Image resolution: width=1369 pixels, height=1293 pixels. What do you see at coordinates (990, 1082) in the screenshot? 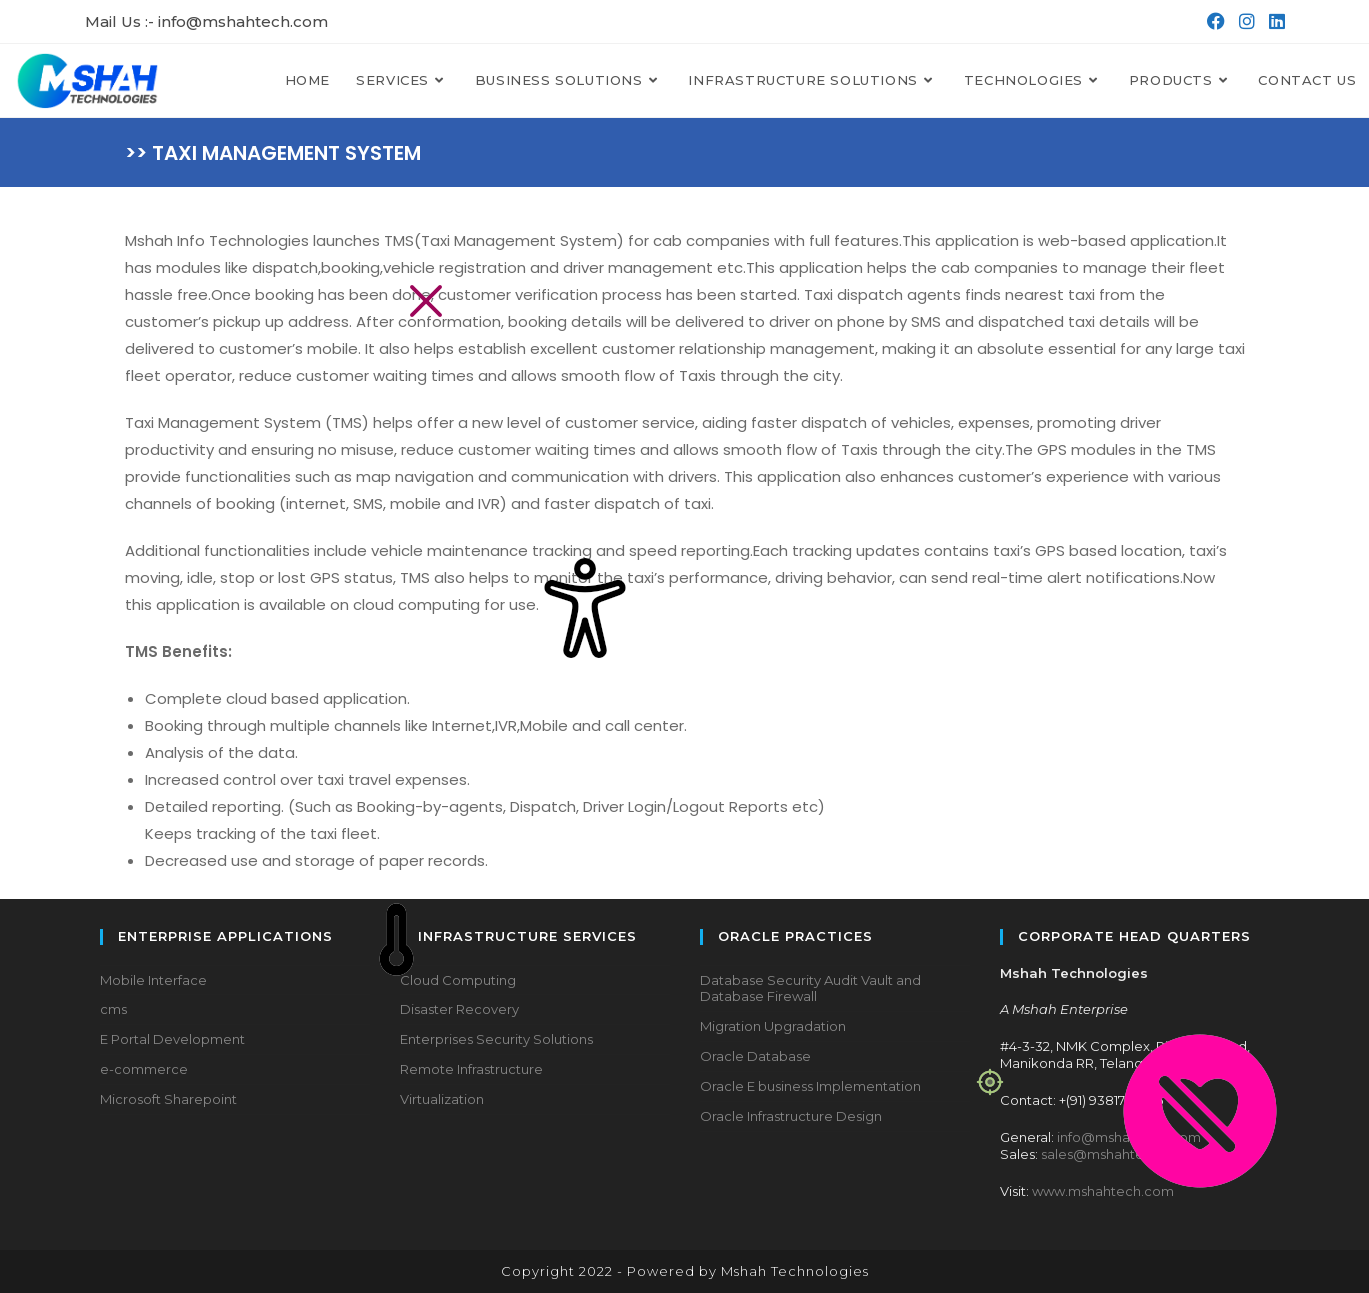
I see `center map on current location` at bounding box center [990, 1082].